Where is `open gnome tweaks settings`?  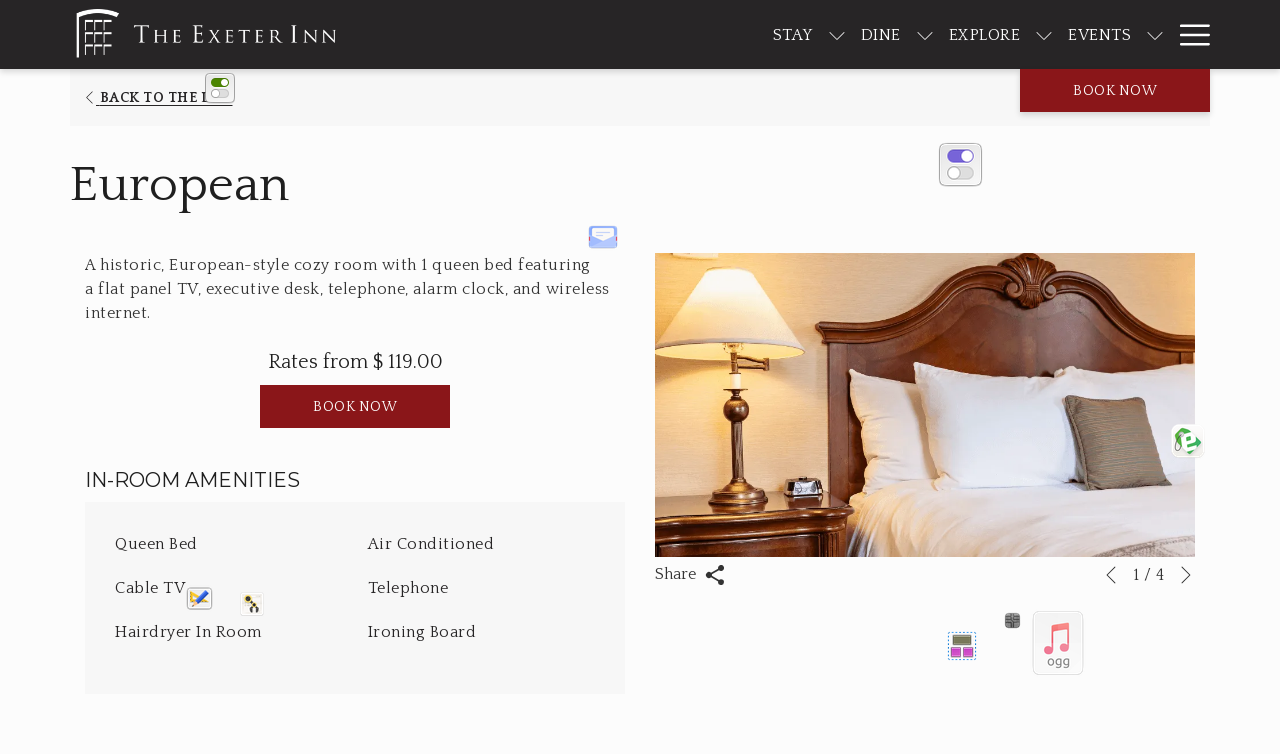 open gnome tweaks settings is located at coordinates (220, 88).